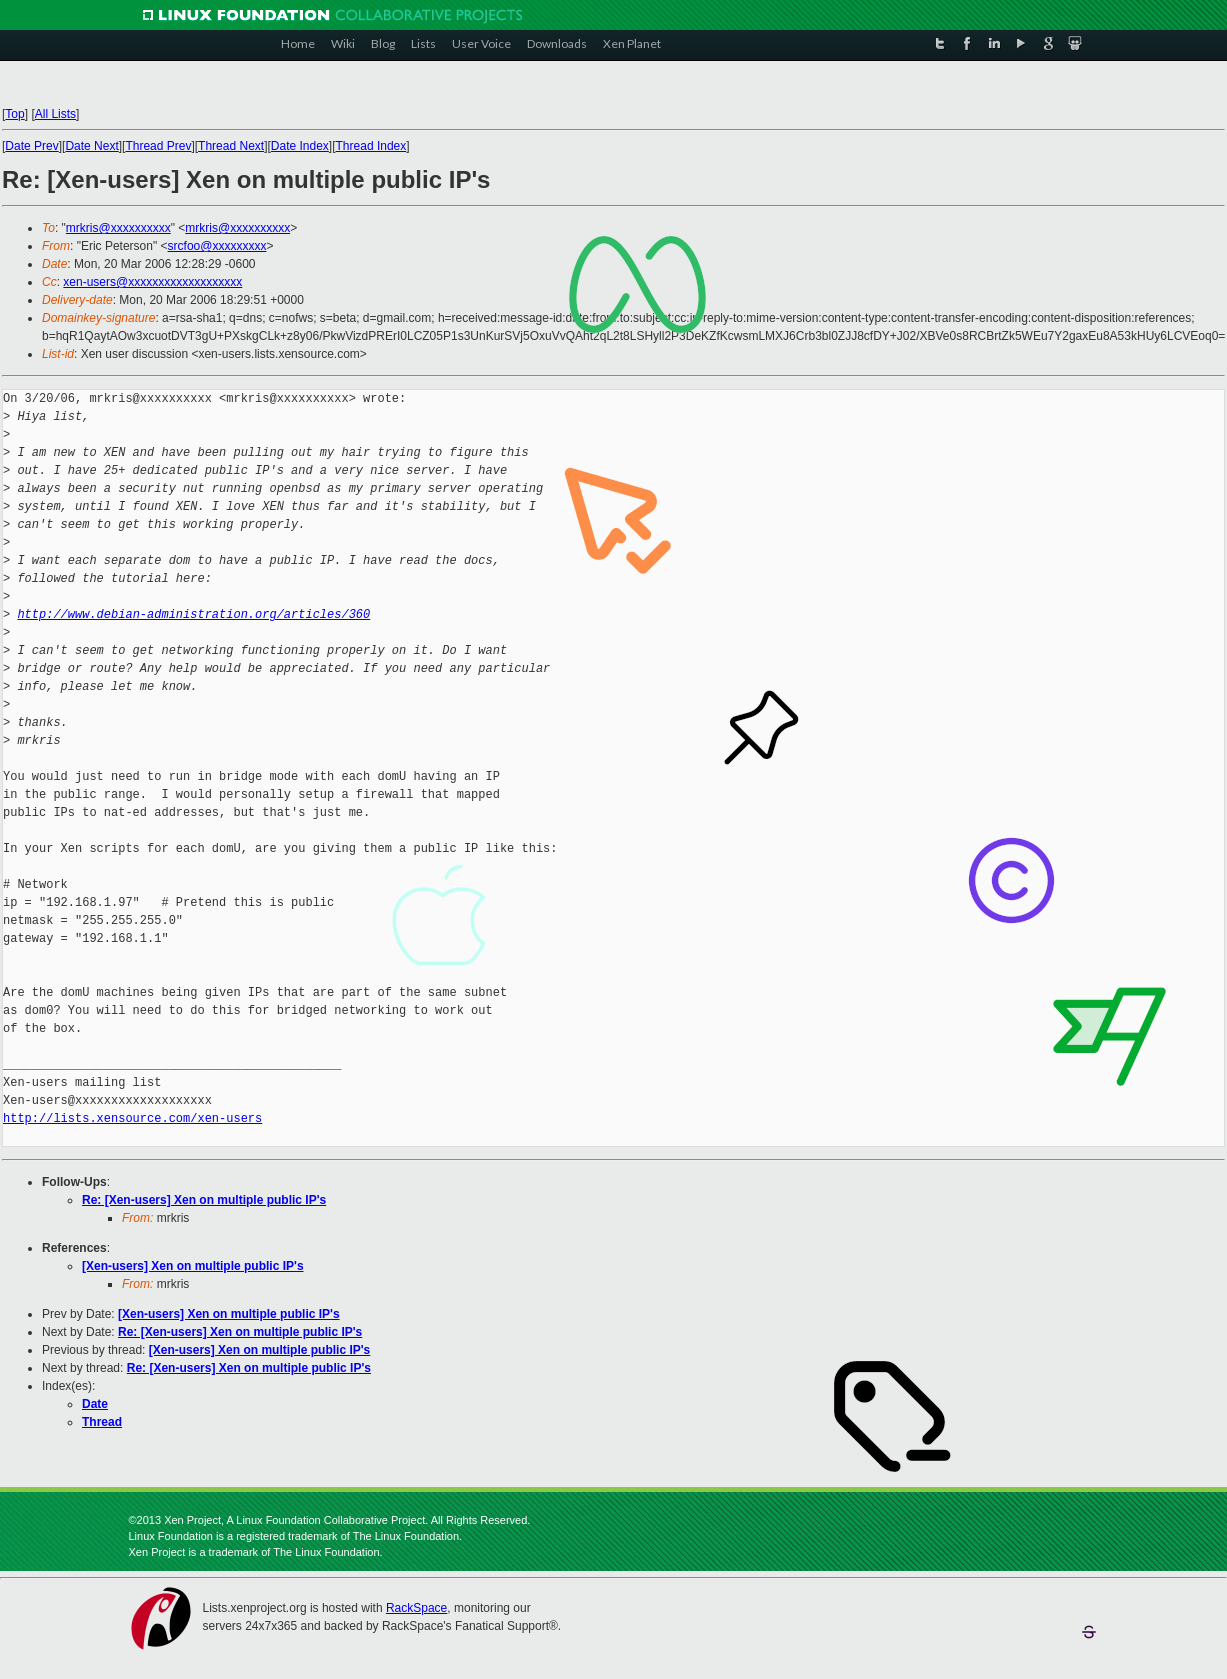  Describe the element at coordinates (637, 284) in the screenshot. I see `meta company logo` at that location.